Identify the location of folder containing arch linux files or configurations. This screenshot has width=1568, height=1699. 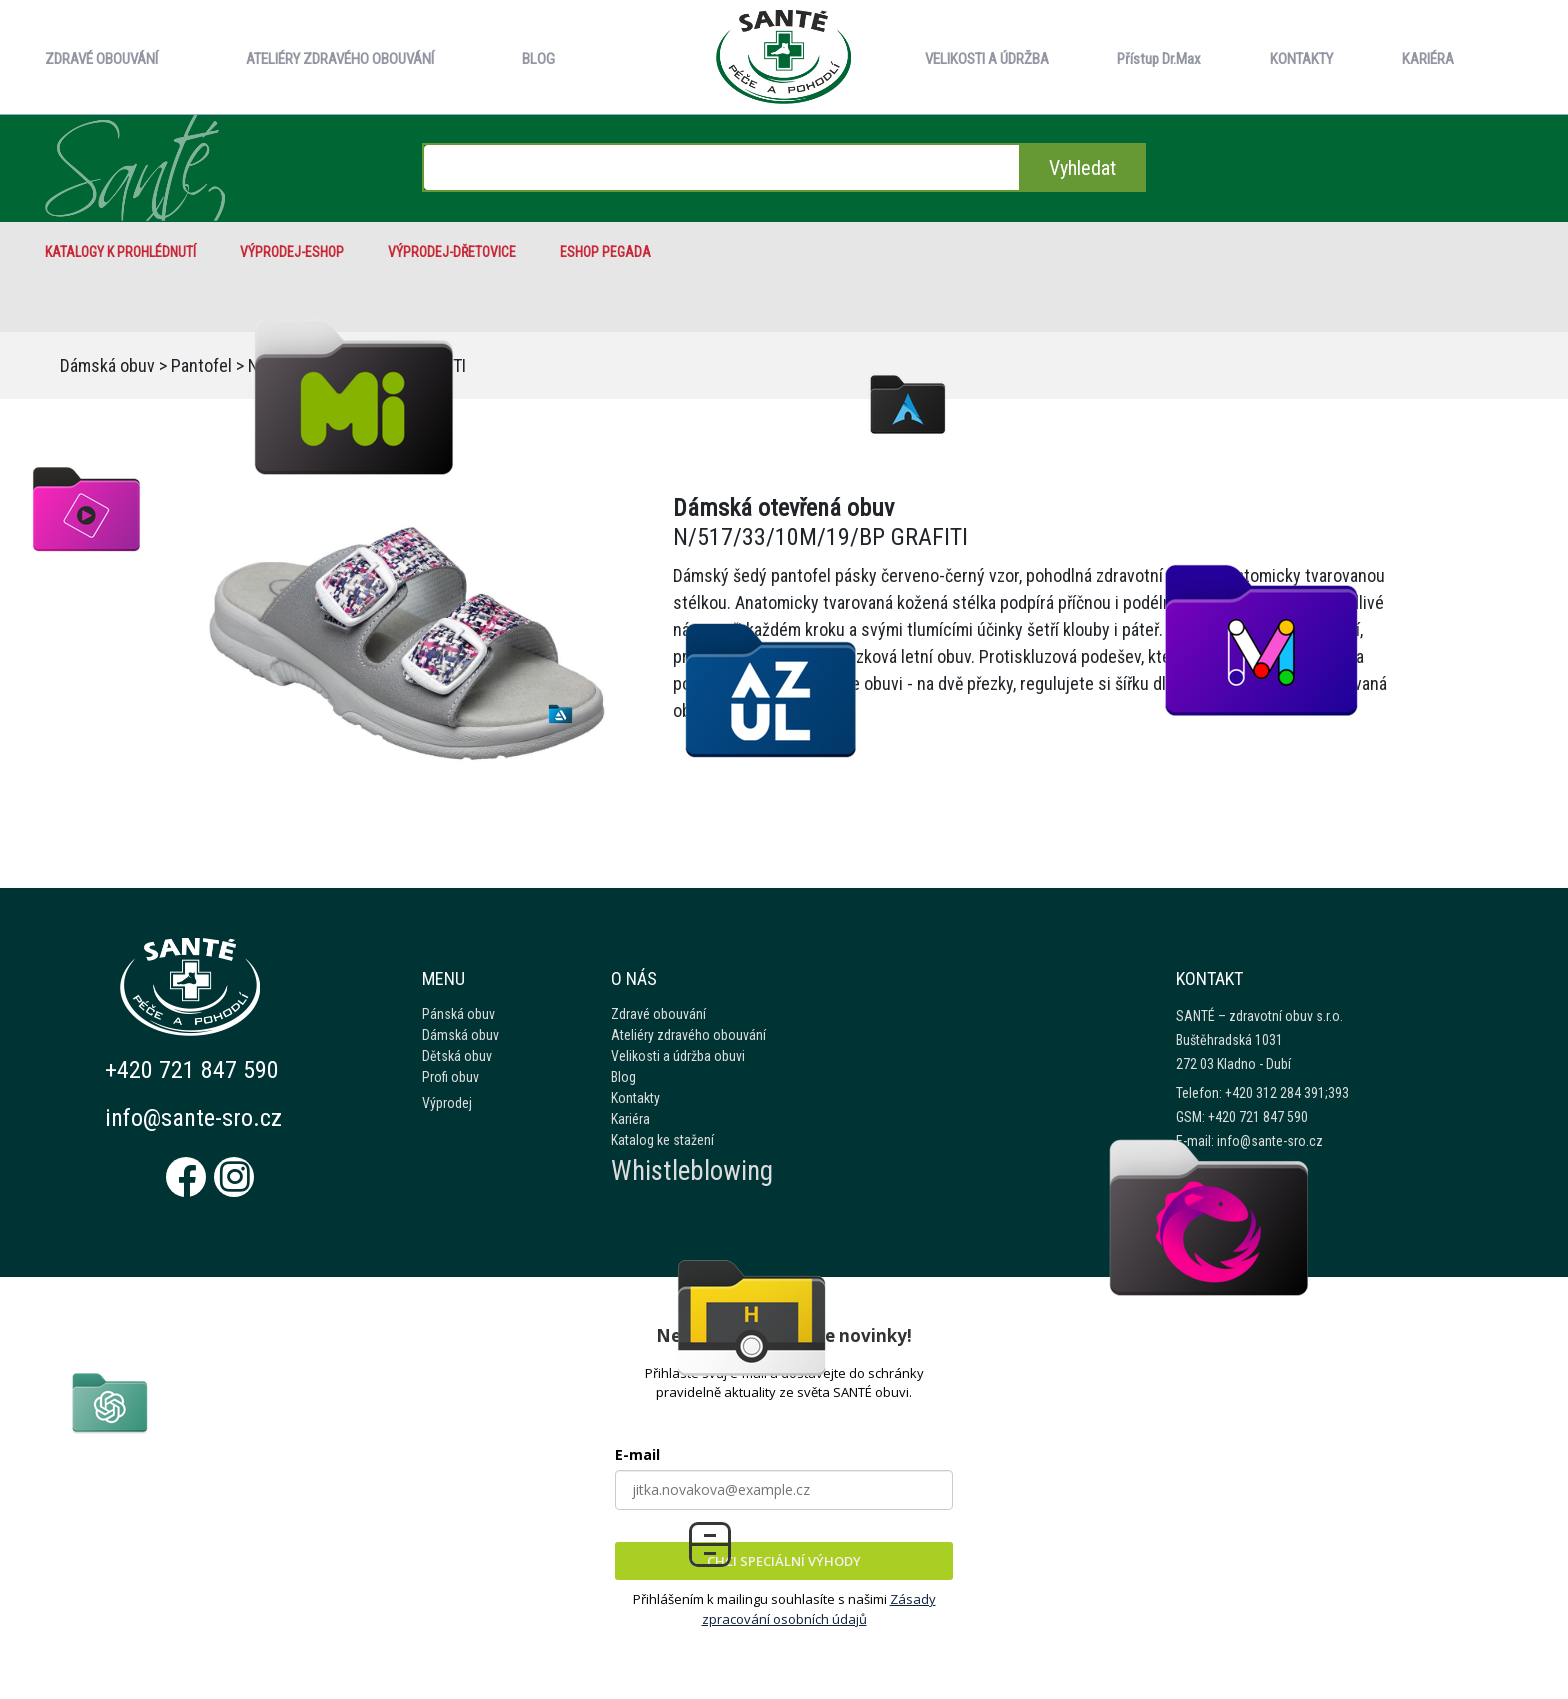
(907, 406).